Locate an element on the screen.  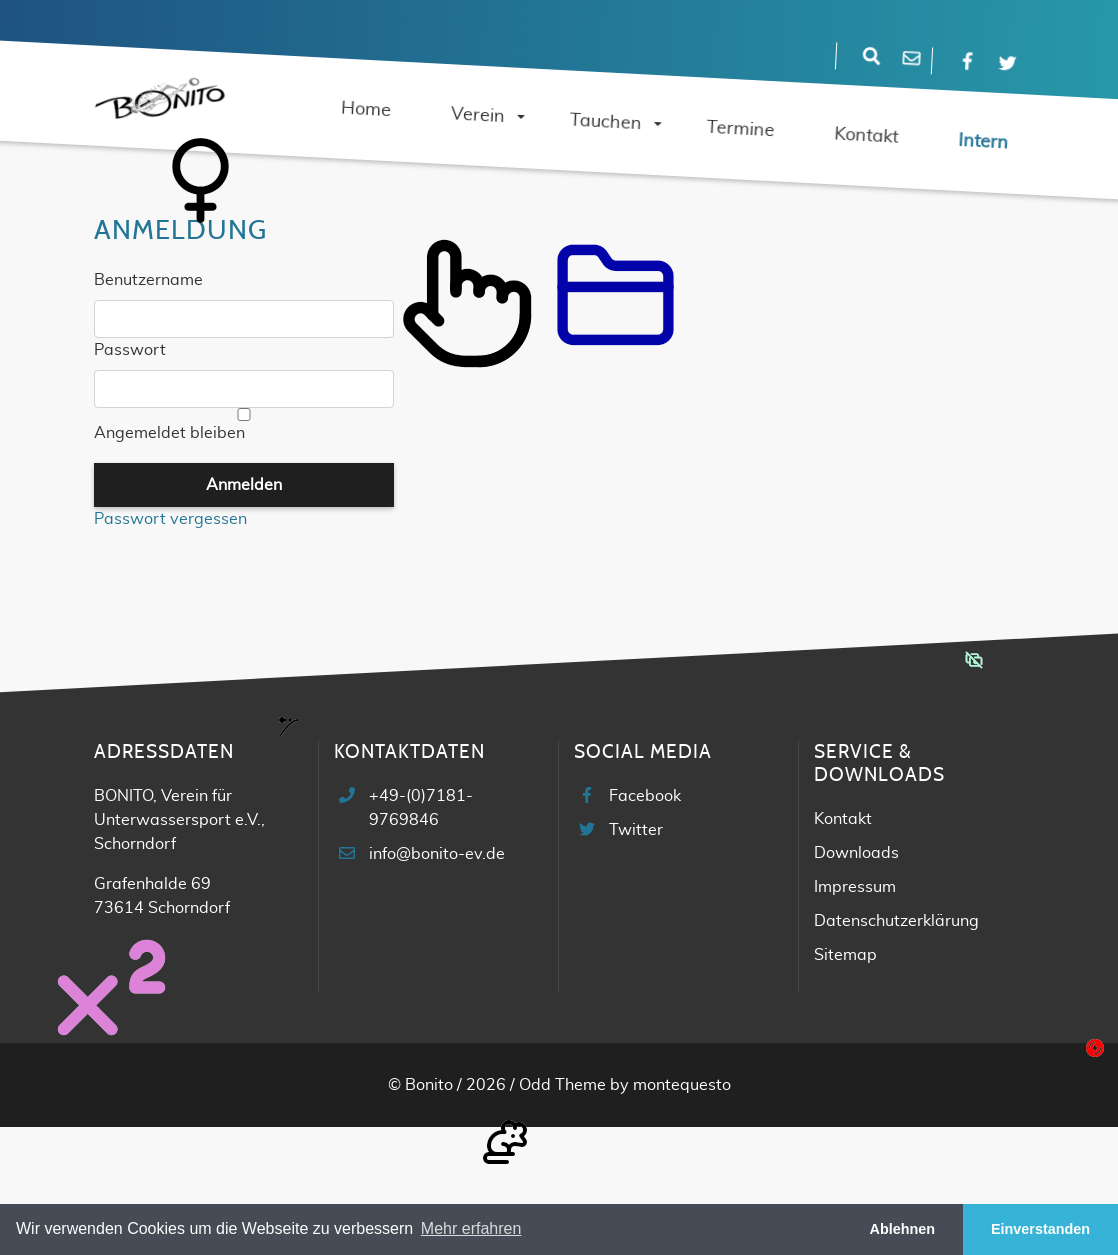
indicates pest control or exterminator services is located at coordinates (505, 1142).